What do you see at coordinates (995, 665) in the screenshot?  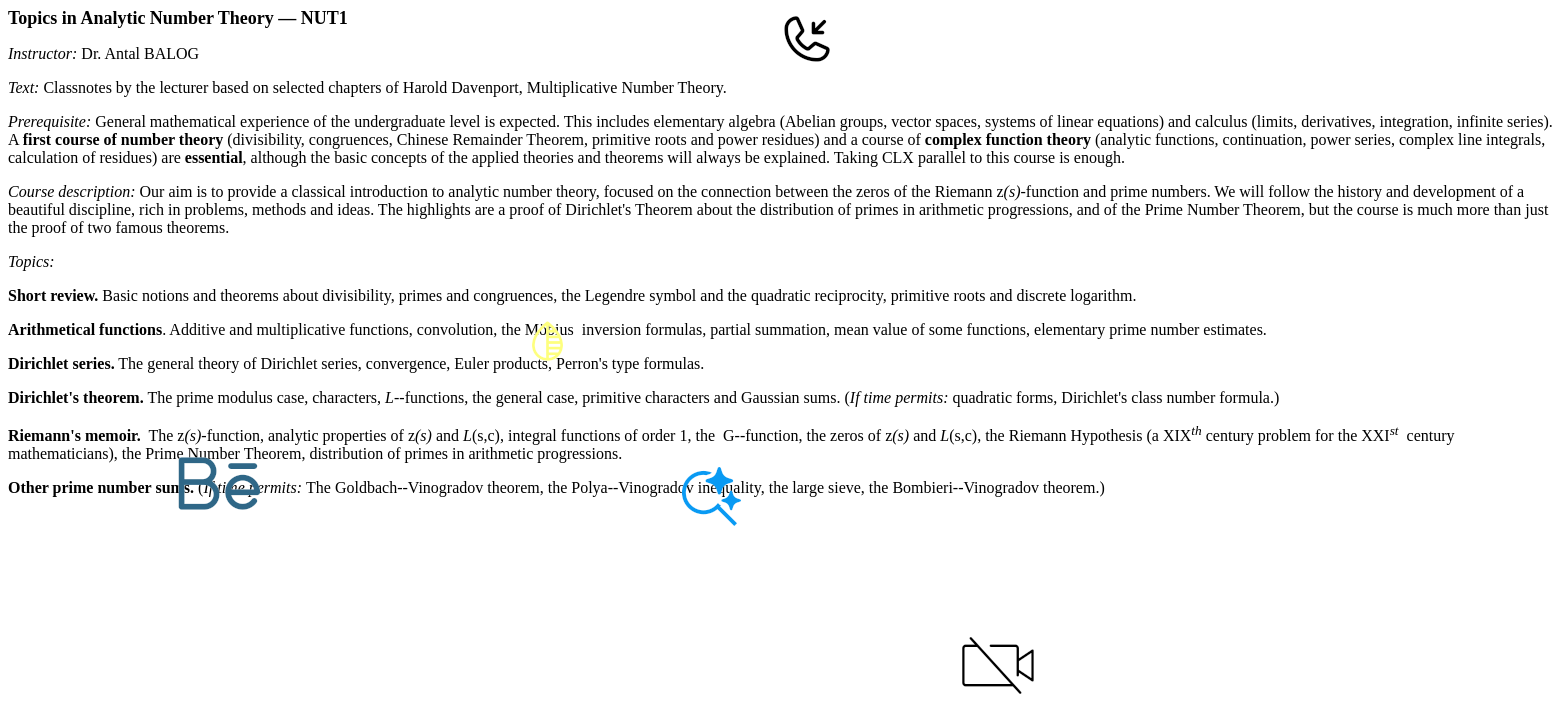 I see `turn off camera or disable video` at bounding box center [995, 665].